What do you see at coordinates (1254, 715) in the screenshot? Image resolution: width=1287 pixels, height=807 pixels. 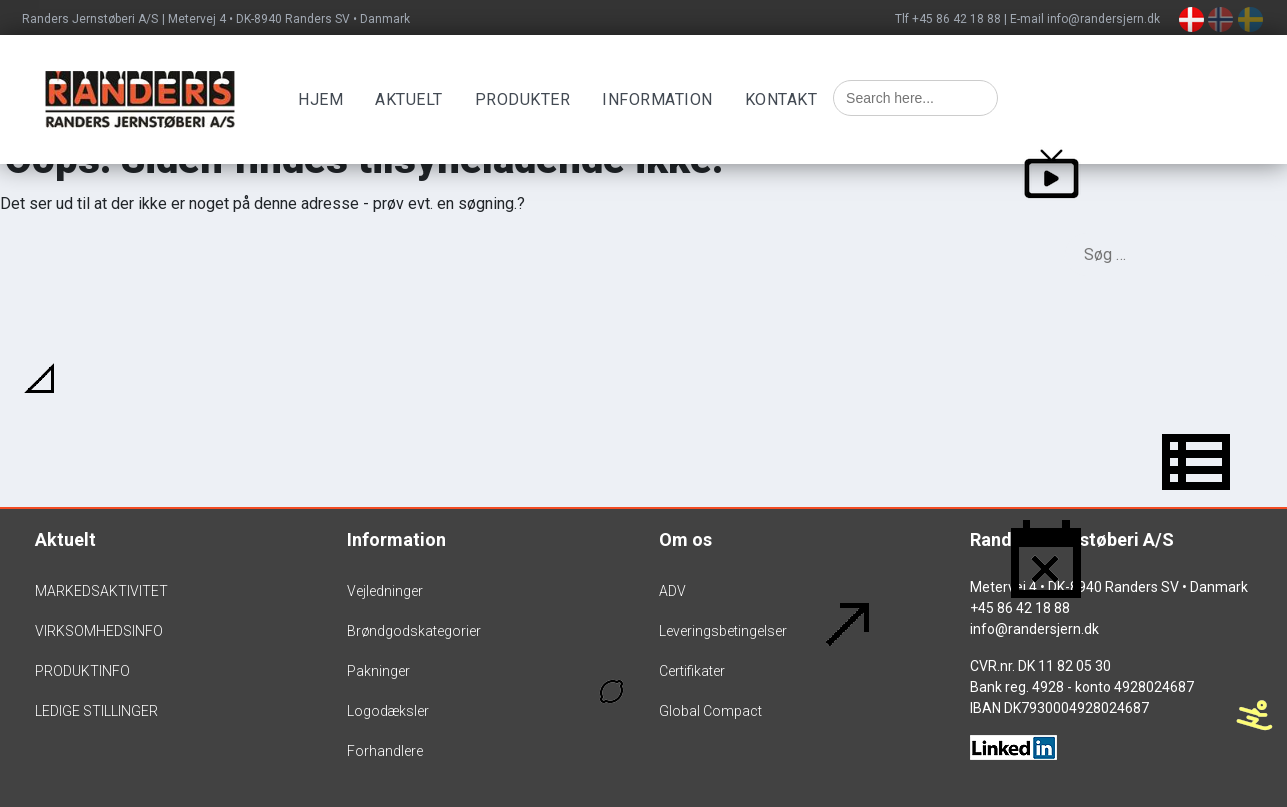 I see `access skiing or winter sports activities` at bounding box center [1254, 715].